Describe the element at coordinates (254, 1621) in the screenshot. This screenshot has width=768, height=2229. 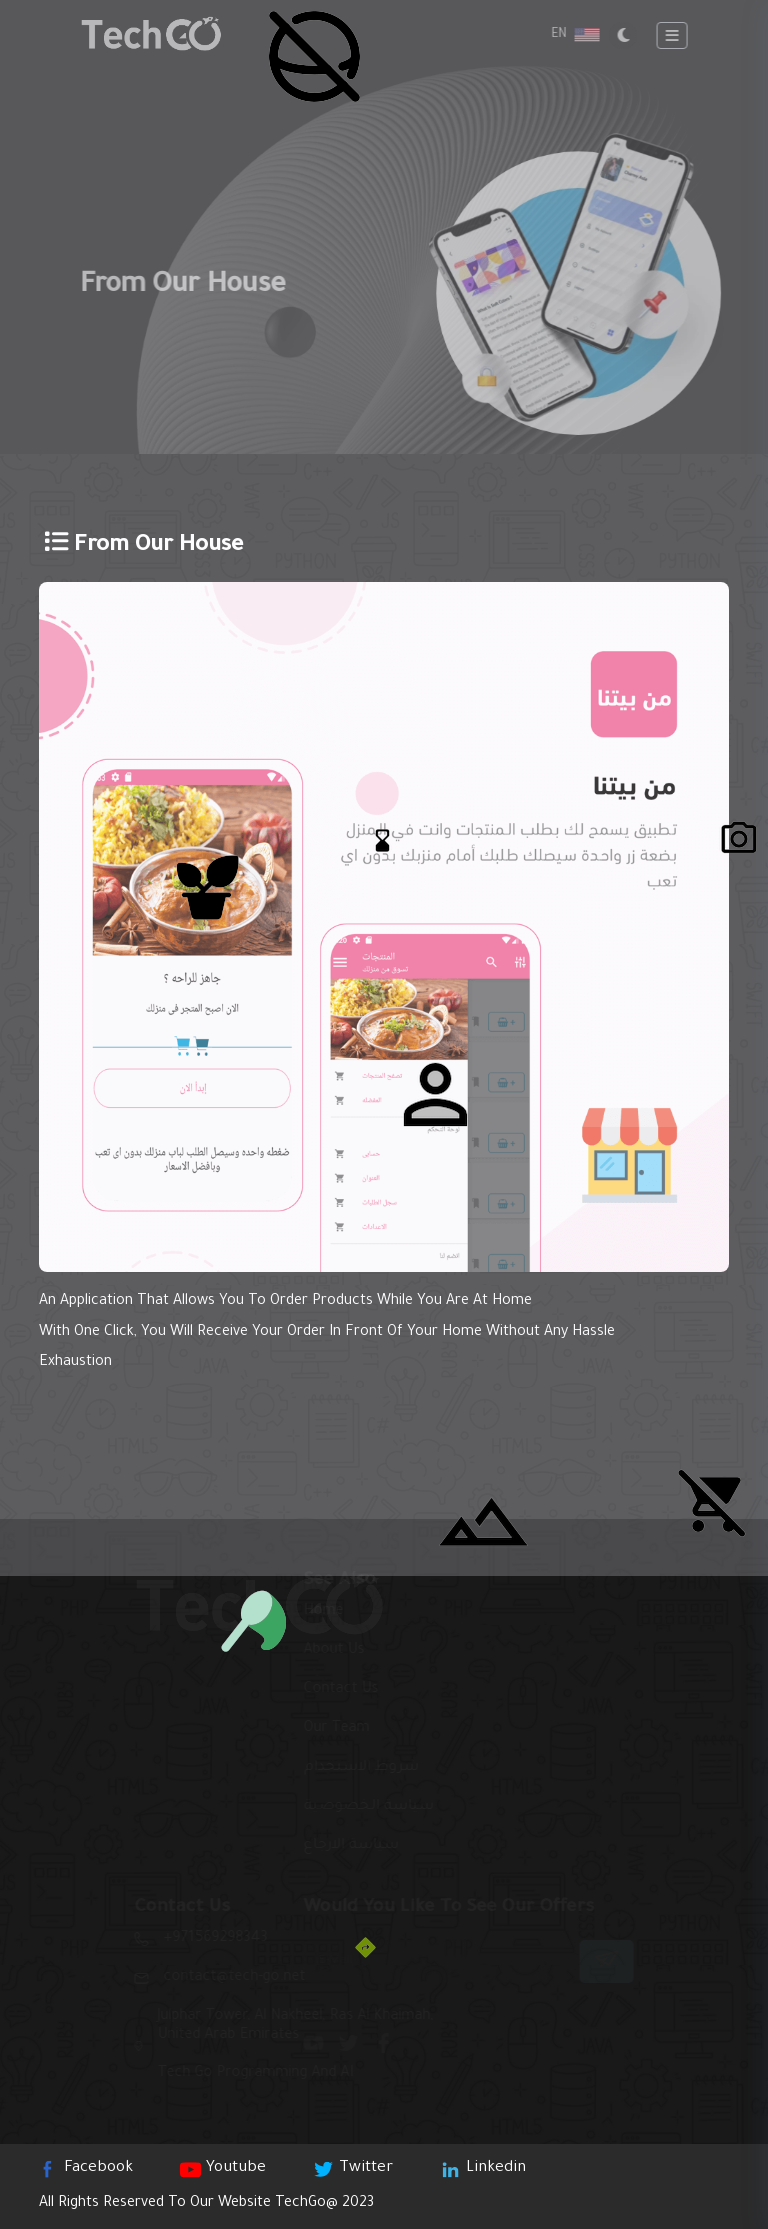
I see `discord bug hunter badge indicating a user who finds and reports bugs` at that location.